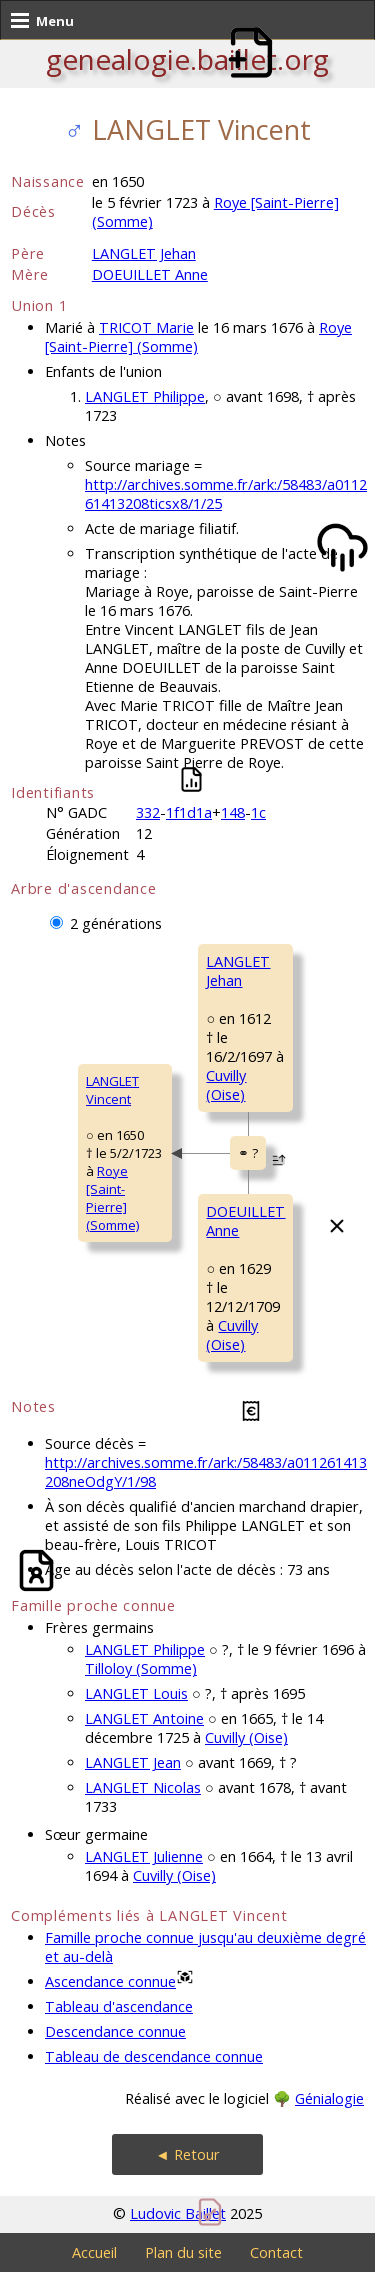  Describe the element at coordinates (36, 1570) in the screenshot. I see `view user profile document` at that location.